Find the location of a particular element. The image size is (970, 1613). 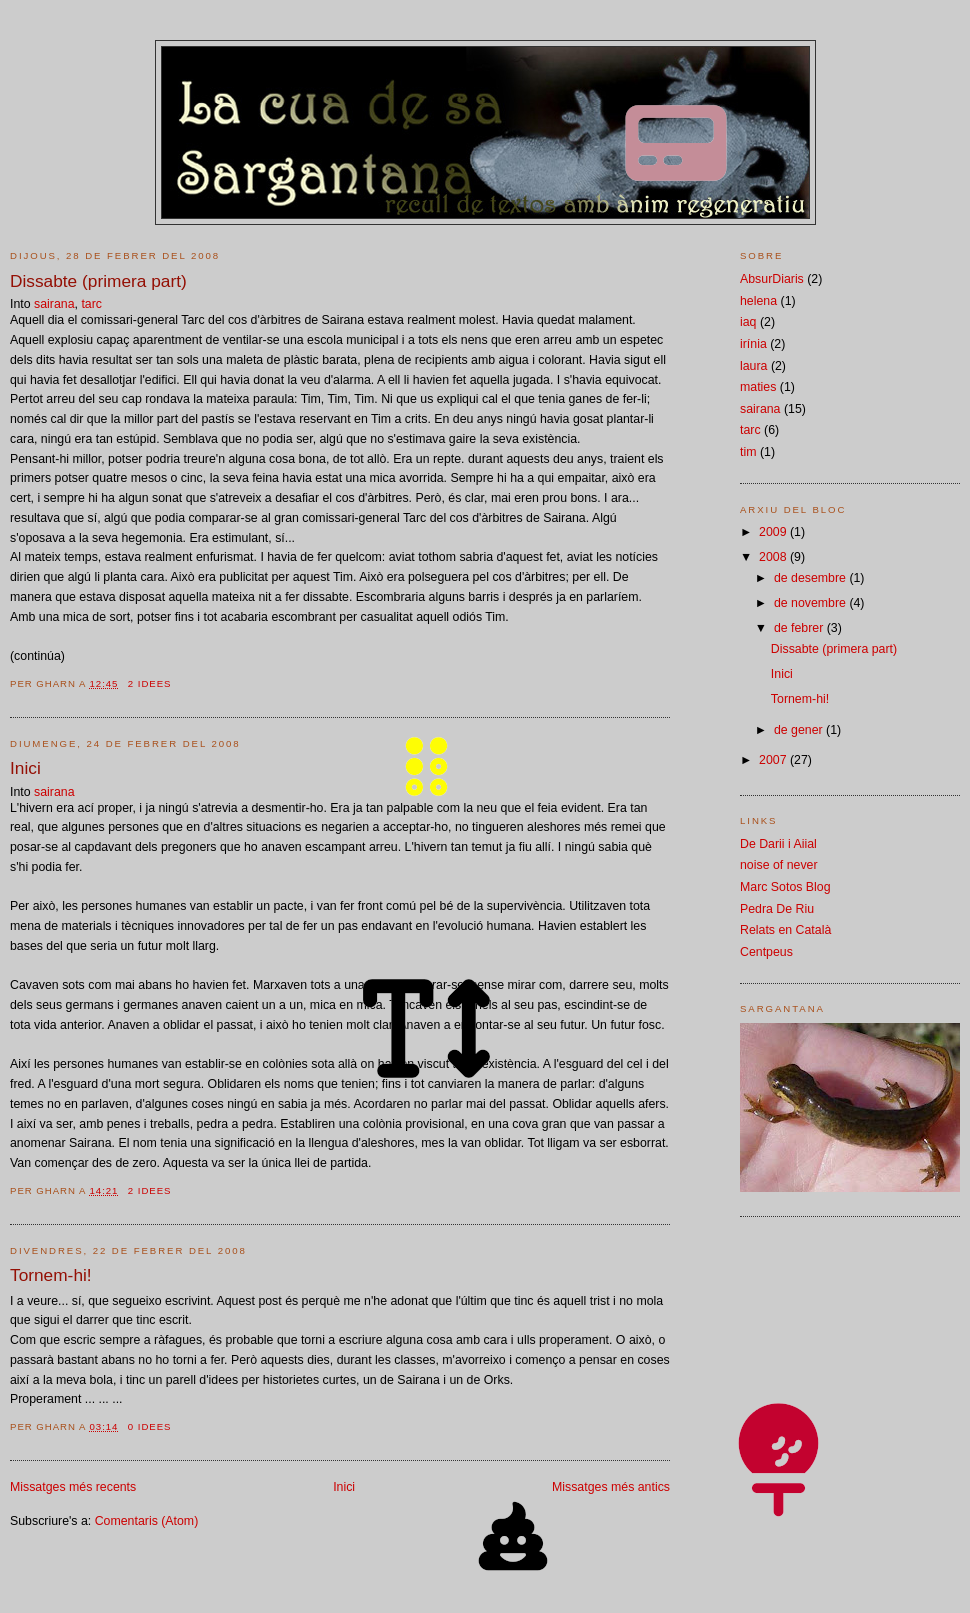

access golf or sports-related features is located at coordinates (778, 1456).